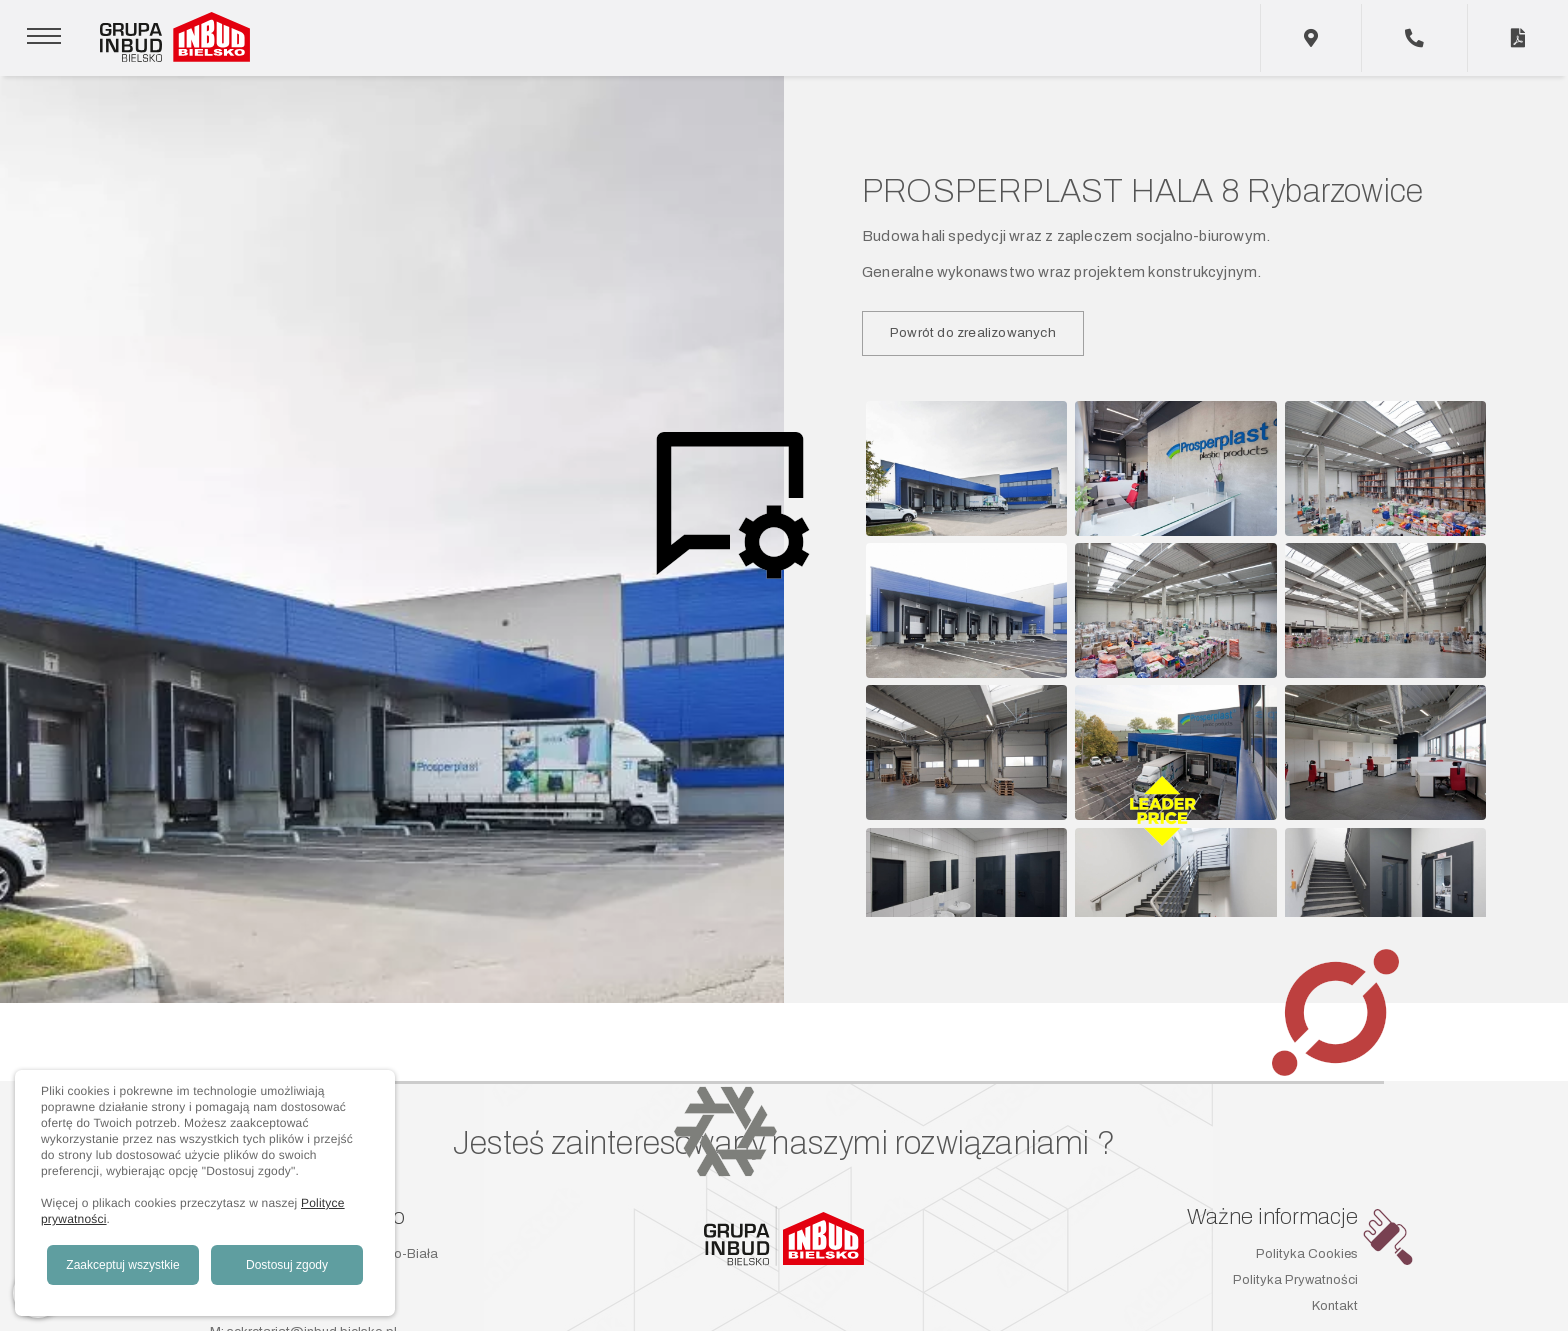  What do you see at coordinates (1388, 1237) in the screenshot?
I see `renovate dependency automation service` at bounding box center [1388, 1237].